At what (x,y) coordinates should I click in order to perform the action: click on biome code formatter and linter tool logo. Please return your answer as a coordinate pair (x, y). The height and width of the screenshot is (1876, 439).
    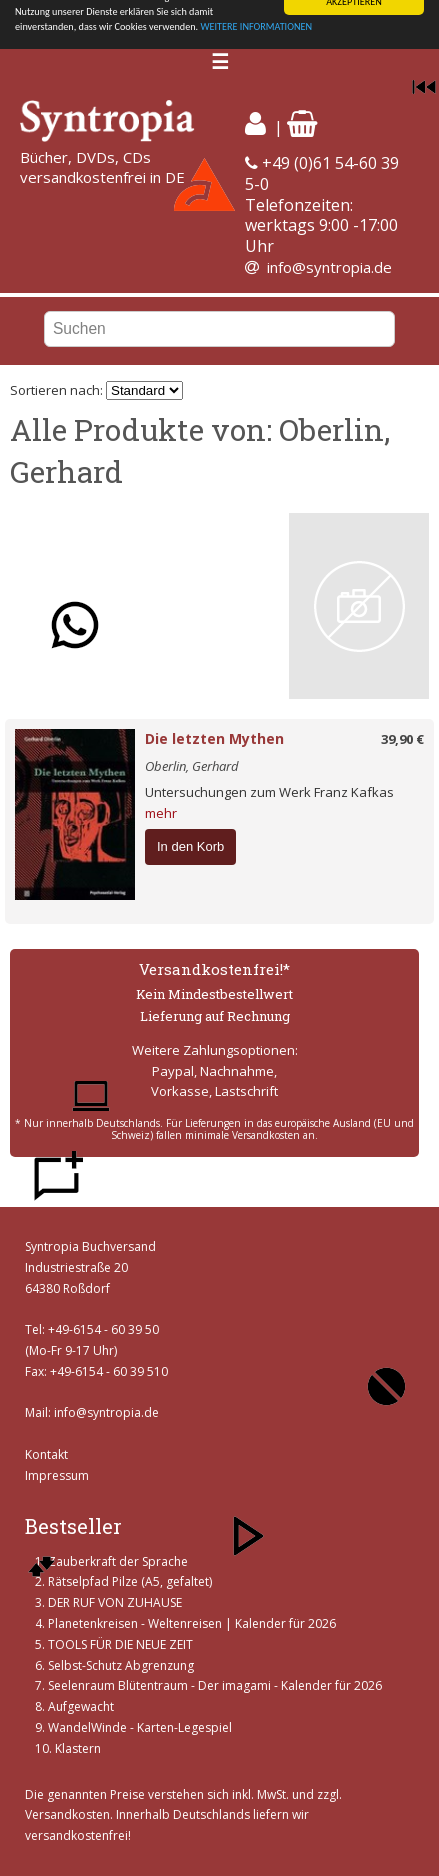
    Looking at the image, I should click on (204, 184).